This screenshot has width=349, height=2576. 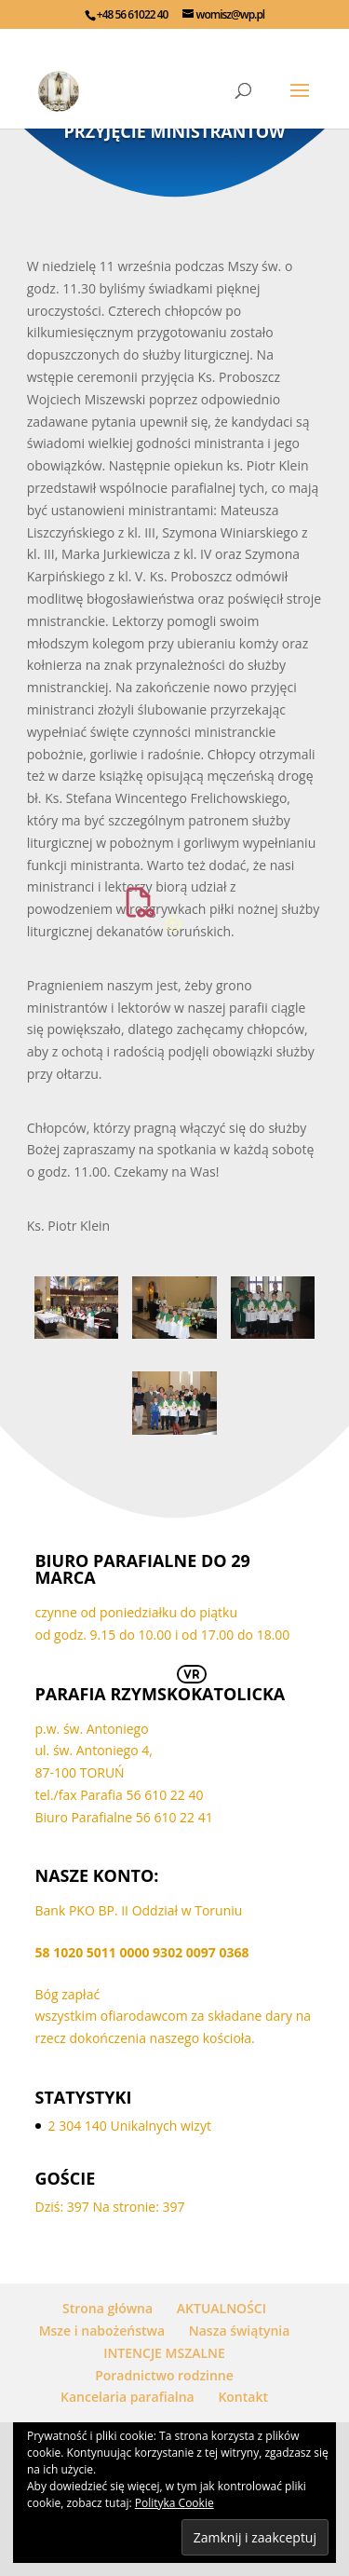 I want to click on scroll to top of page, so click(x=173, y=924).